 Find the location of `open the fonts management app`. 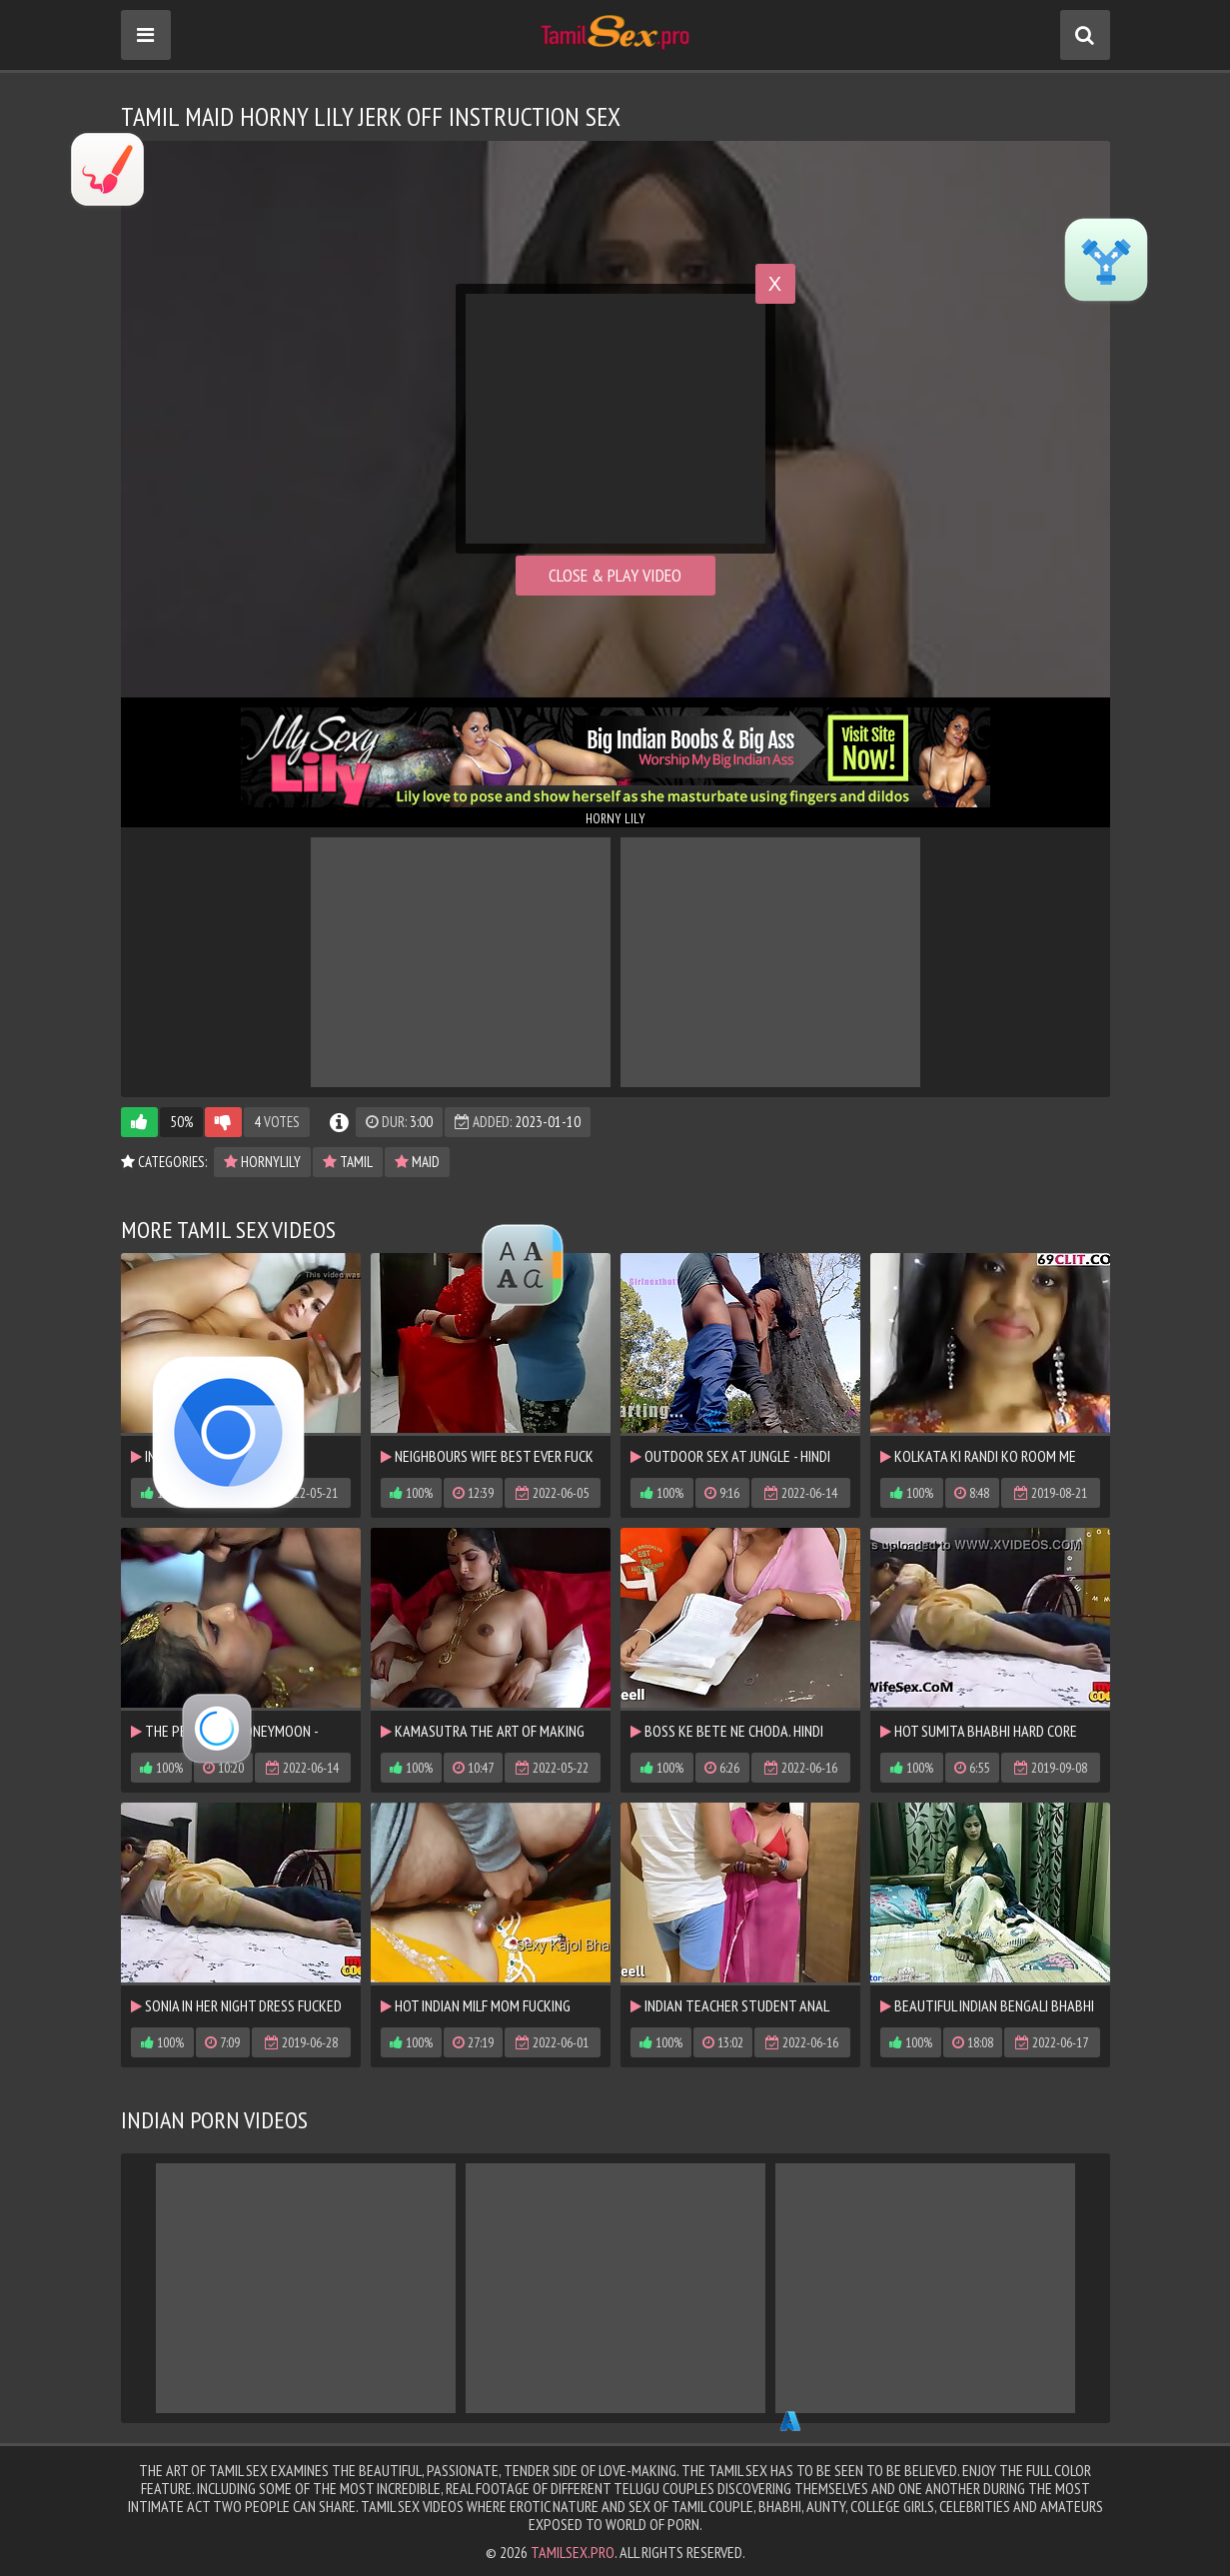

open the fonts management app is located at coordinates (523, 1265).